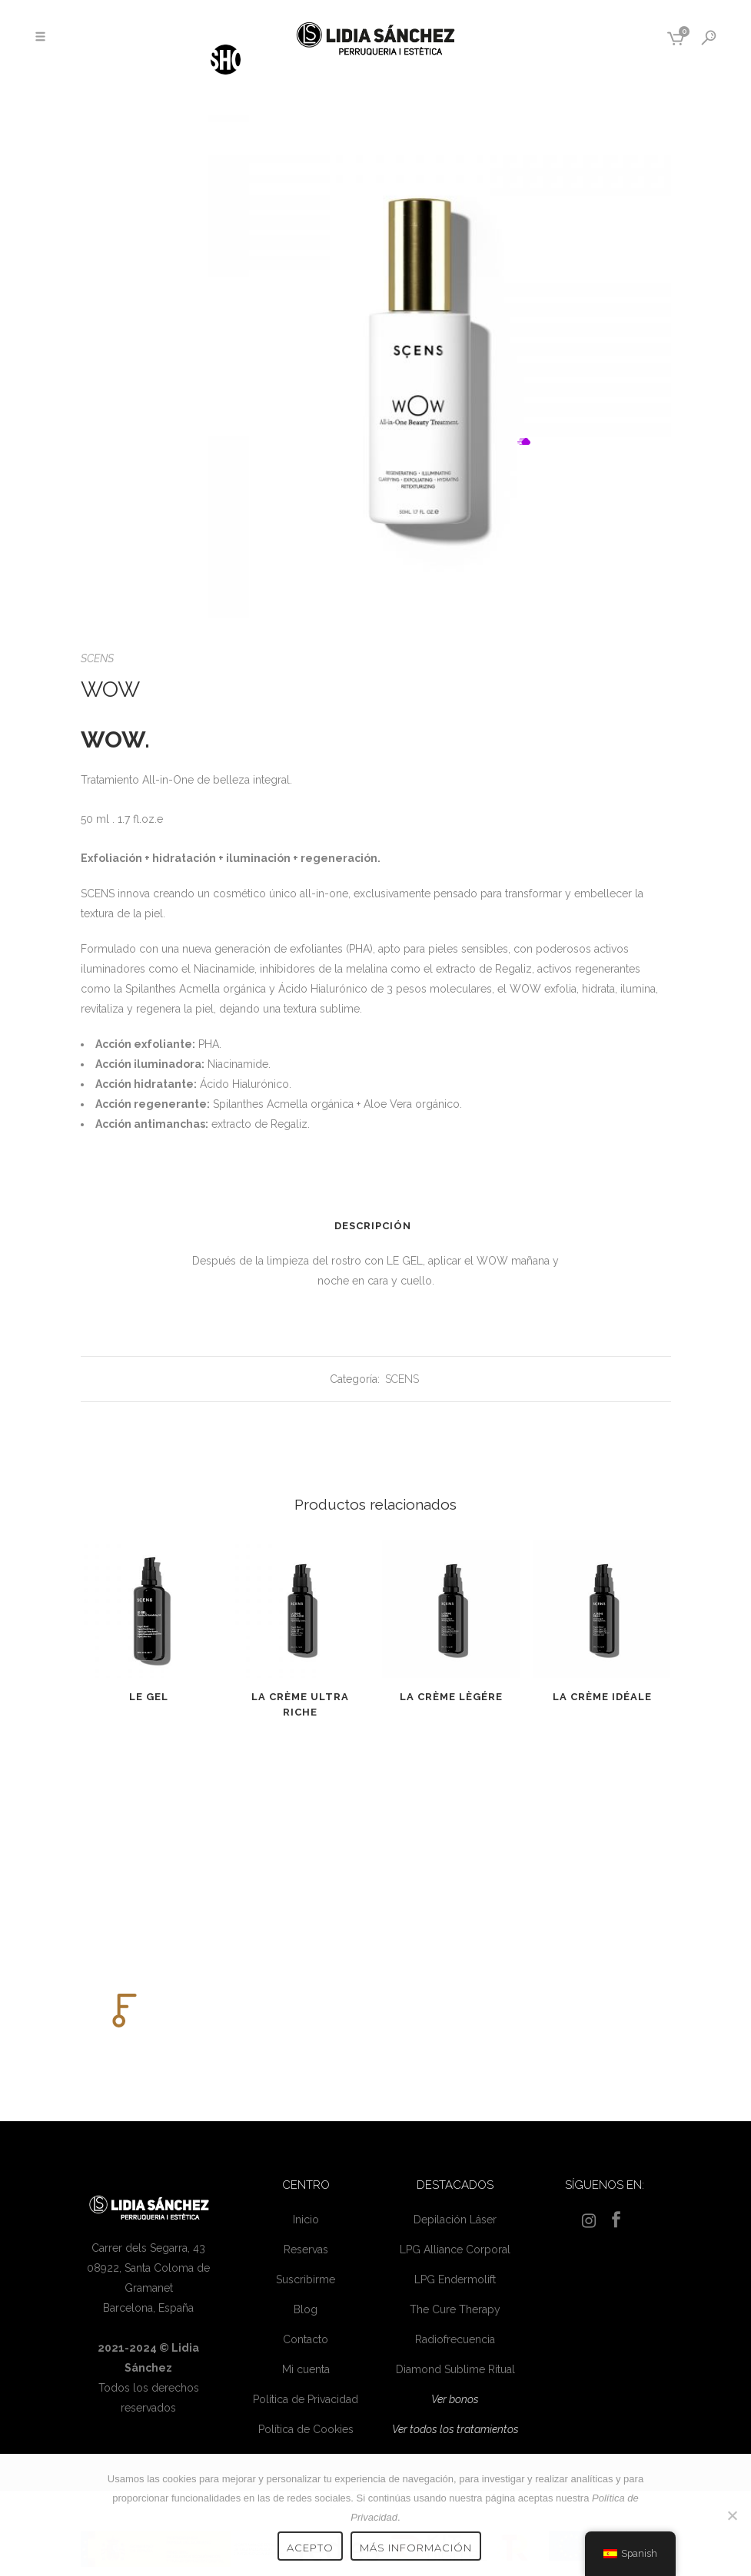 The image size is (751, 2576). What do you see at coordinates (523, 441) in the screenshot?
I see `cloudways hosting platform logo` at bounding box center [523, 441].